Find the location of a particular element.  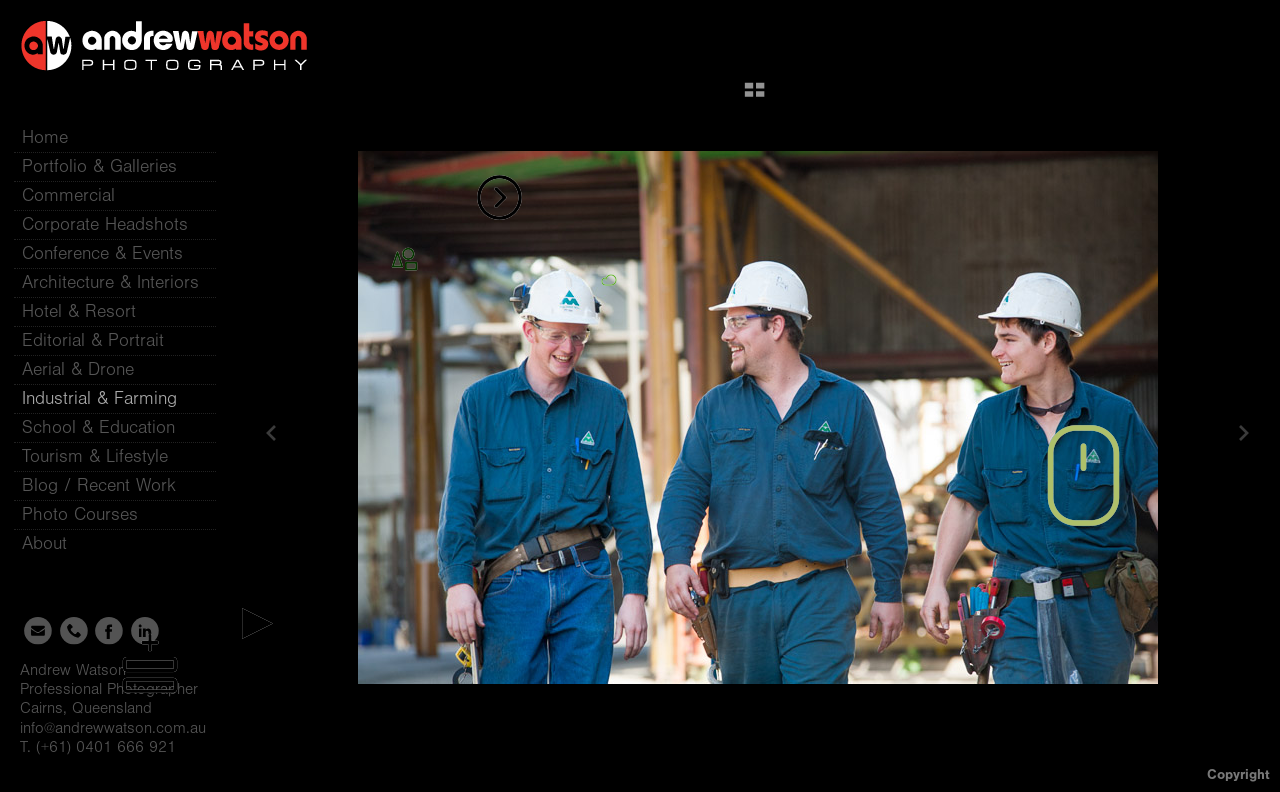

access cloud storage is located at coordinates (609, 280).